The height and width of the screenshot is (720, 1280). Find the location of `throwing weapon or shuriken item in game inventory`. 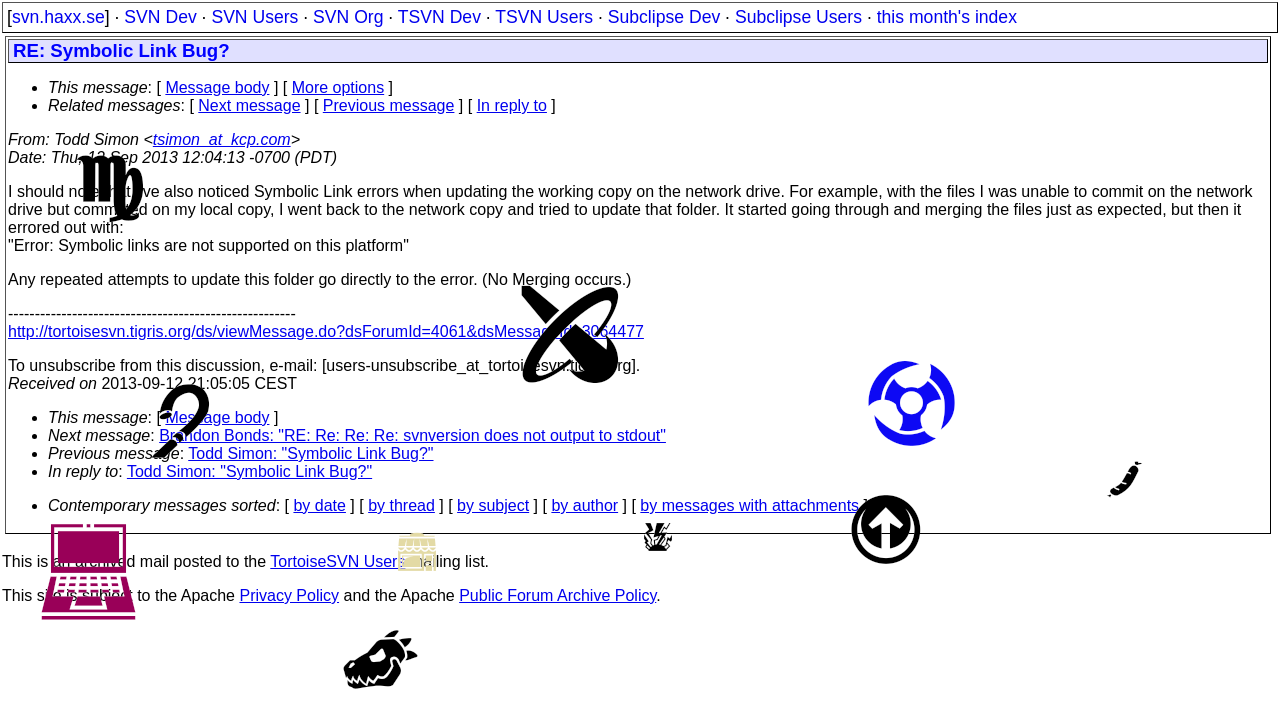

throwing weapon or shuriken item in game inventory is located at coordinates (911, 402).